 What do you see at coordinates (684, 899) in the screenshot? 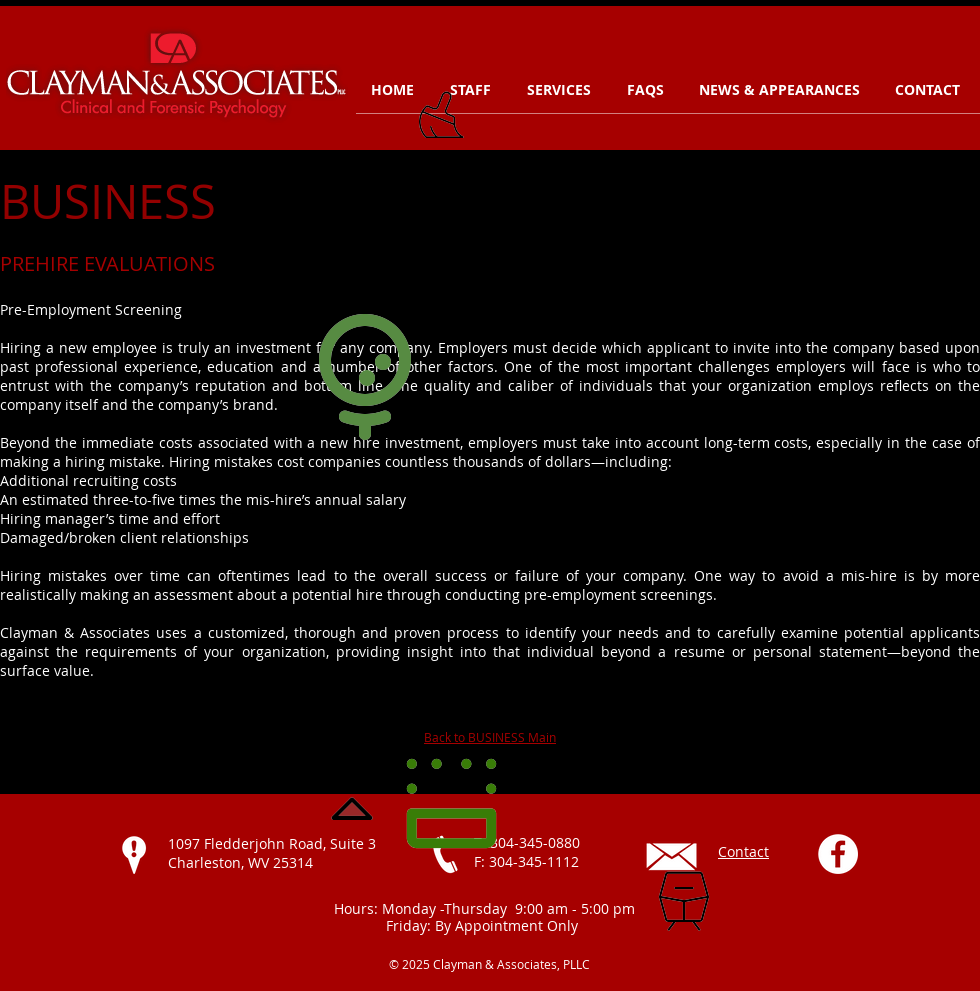
I see `view regional train schedules` at bounding box center [684, 899].